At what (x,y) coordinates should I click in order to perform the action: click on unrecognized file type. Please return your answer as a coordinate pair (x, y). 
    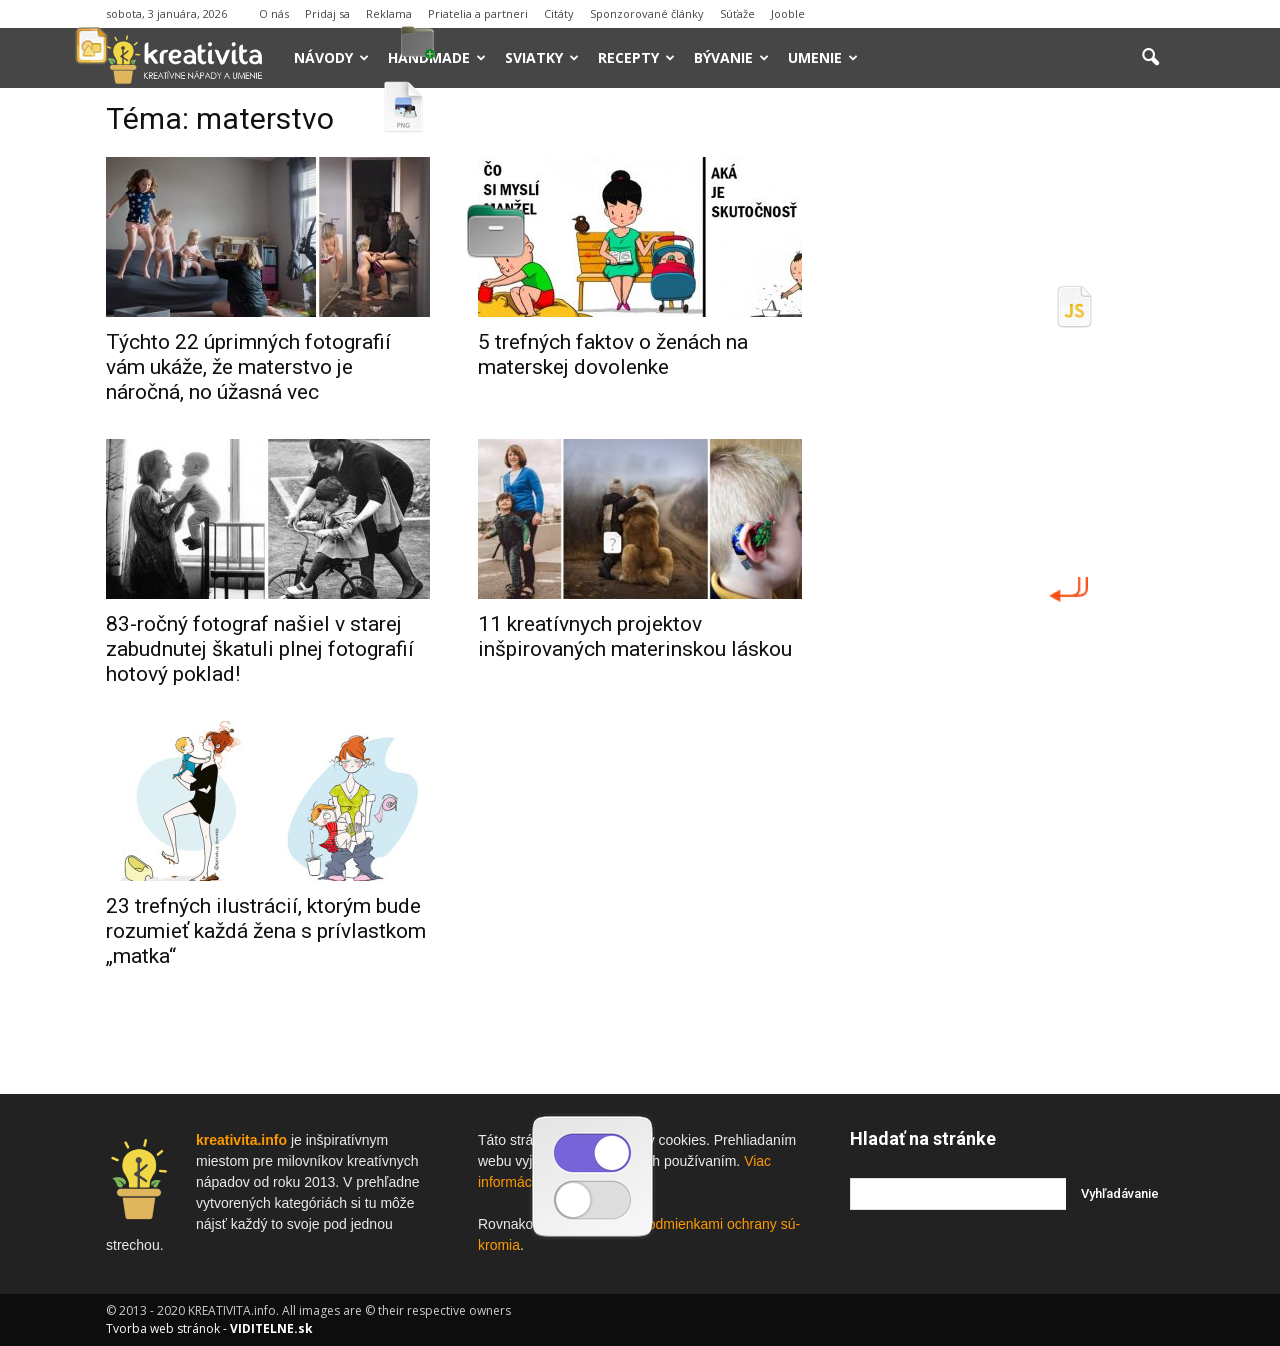
    Looking at the image, I should click on (612, 542).